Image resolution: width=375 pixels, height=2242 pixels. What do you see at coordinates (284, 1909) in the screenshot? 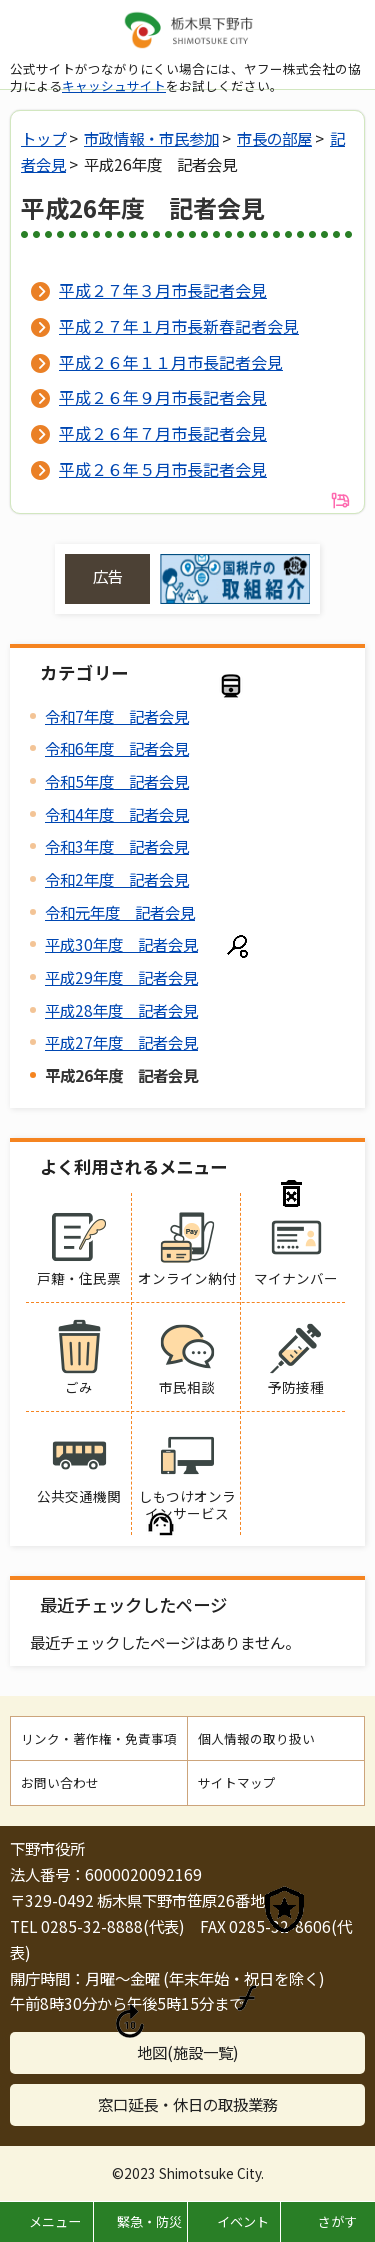
I see `contact local police or emergency services` at bounding box center [284, 1909].